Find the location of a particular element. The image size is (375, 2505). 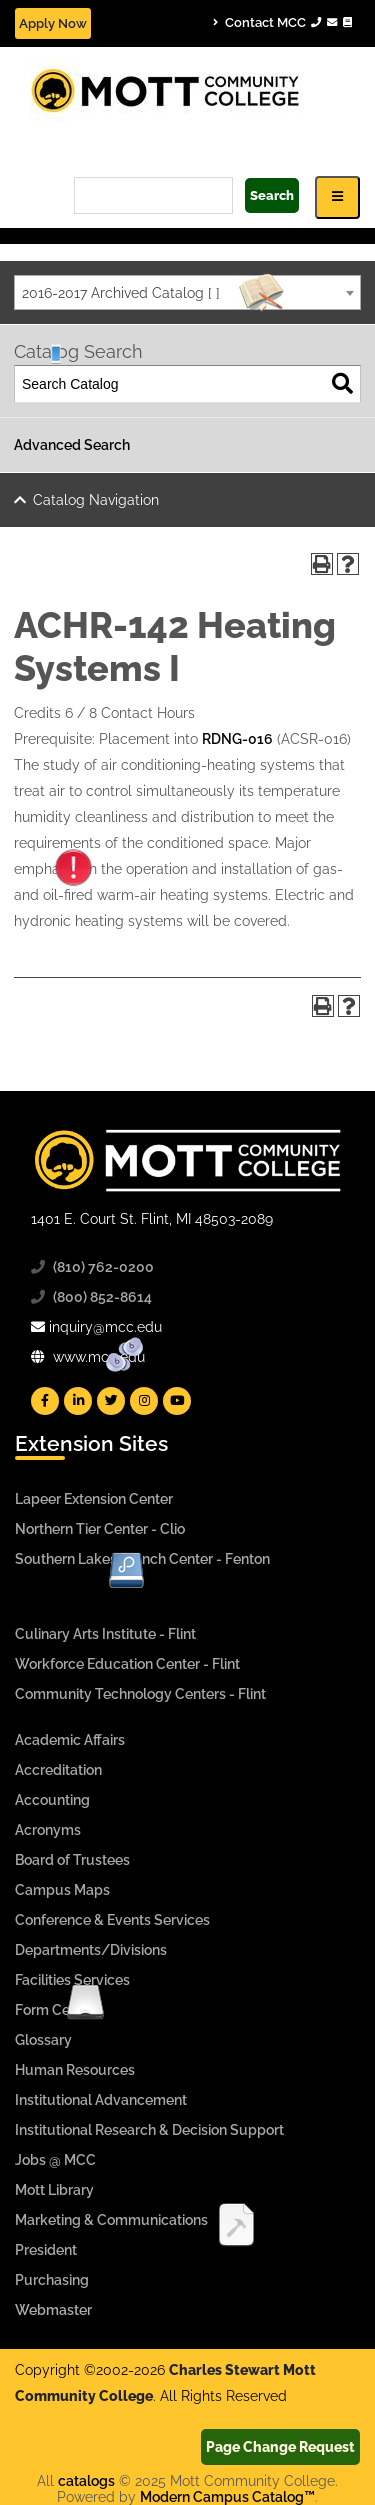

indicates a warning or important alert is located at coordinates (73, 867).